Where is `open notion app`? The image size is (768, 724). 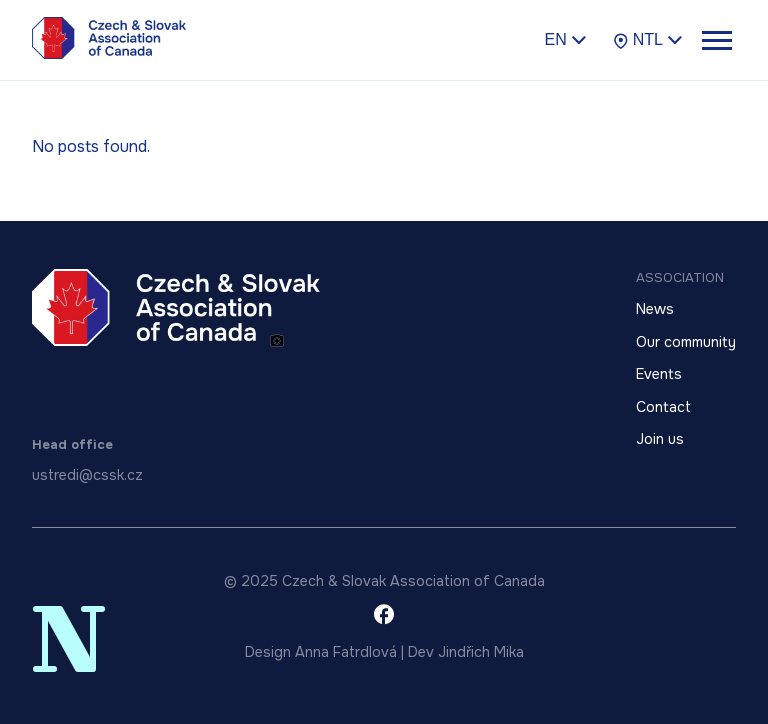
open notion app is located at coordinates (69, 639).